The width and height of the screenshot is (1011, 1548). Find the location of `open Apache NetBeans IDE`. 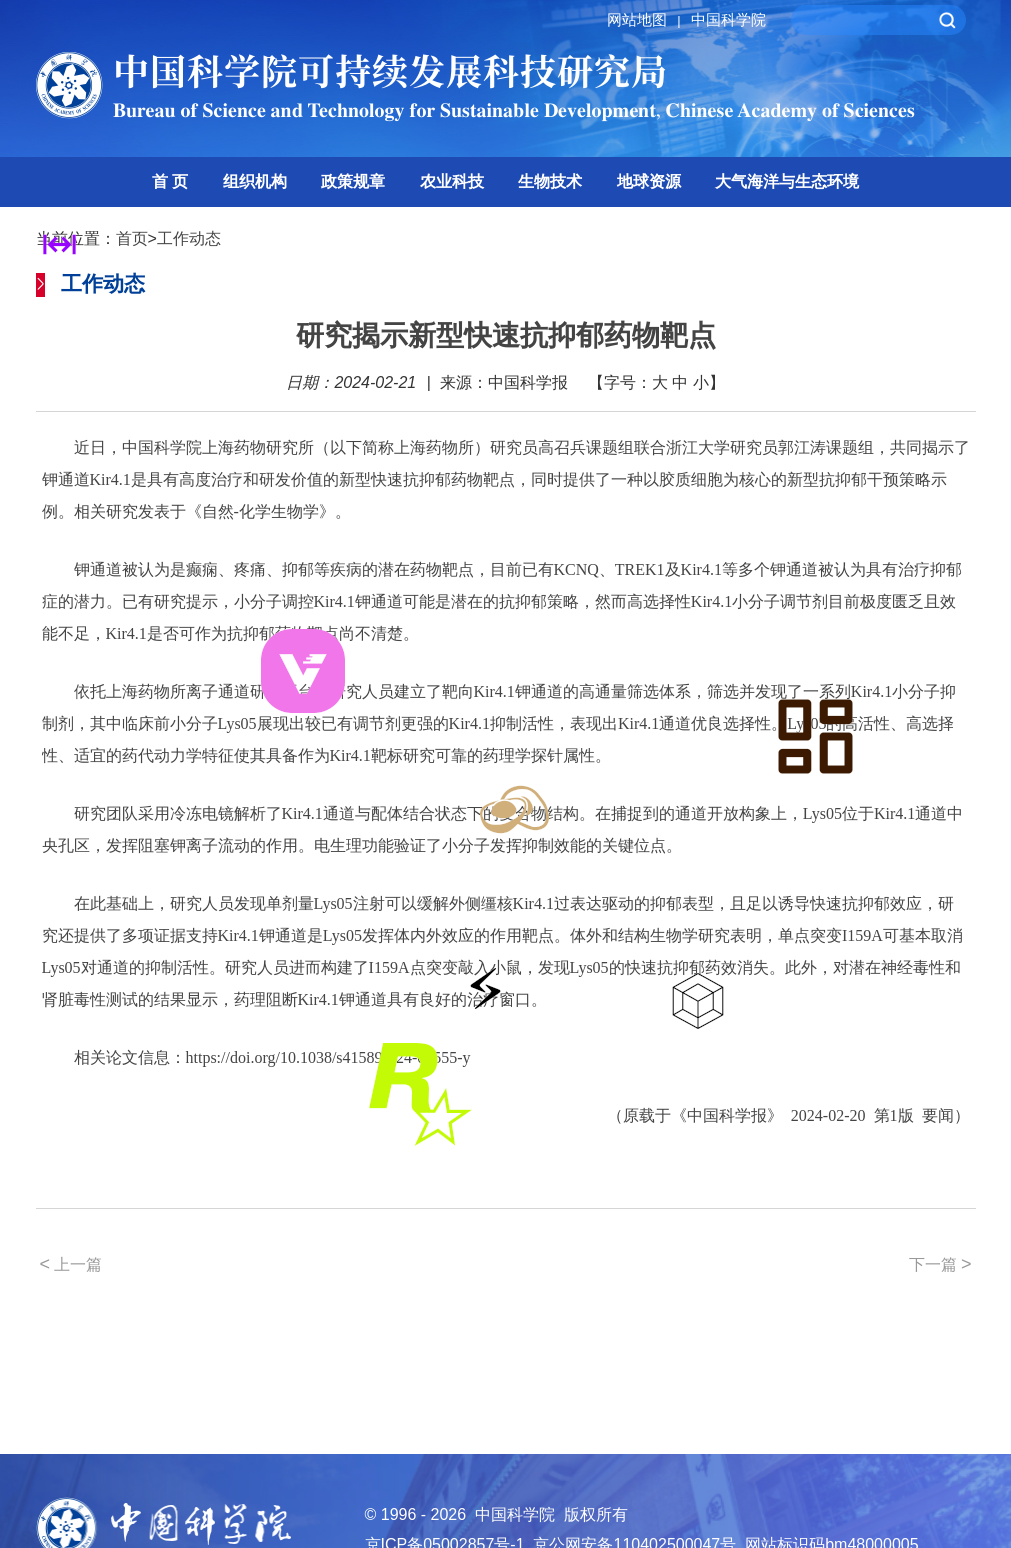

open Apache NetBeans IDE is located at coordinates (698, 1001).